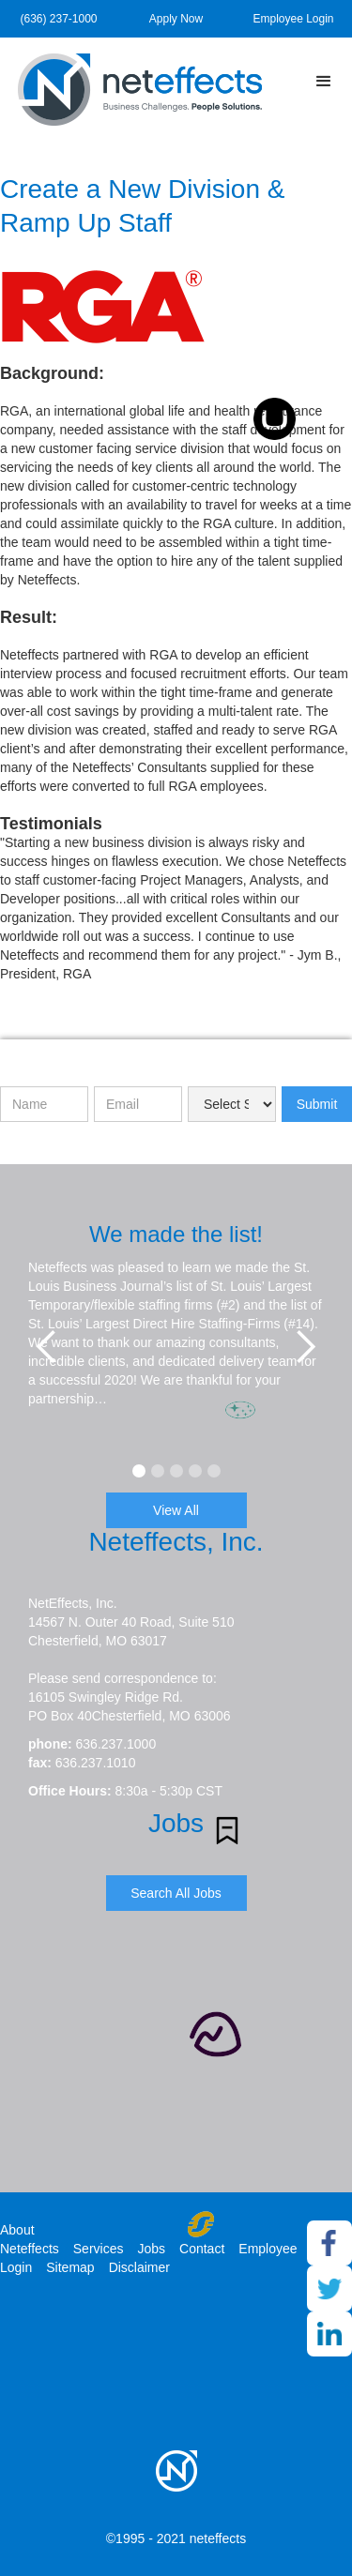 This screenshot has width=352, height=2576. I want to click on umbraco content management system logo, so click(274, 418).